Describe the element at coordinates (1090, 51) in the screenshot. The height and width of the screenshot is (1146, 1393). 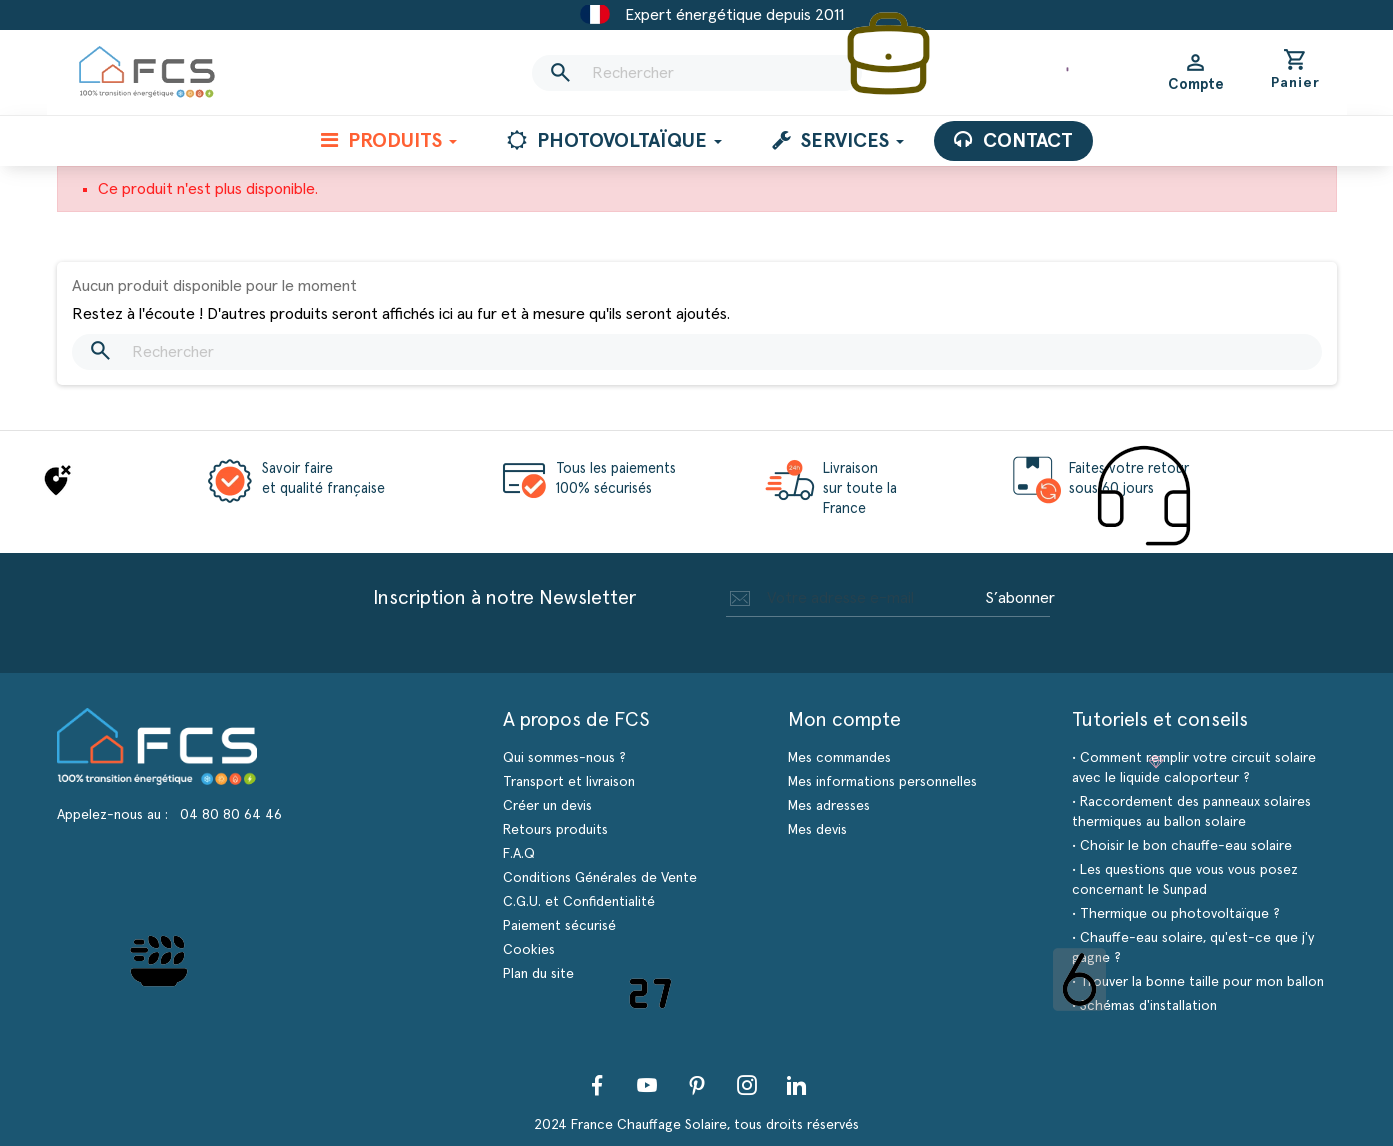
I see `indicates no cellular signal available` at that location.